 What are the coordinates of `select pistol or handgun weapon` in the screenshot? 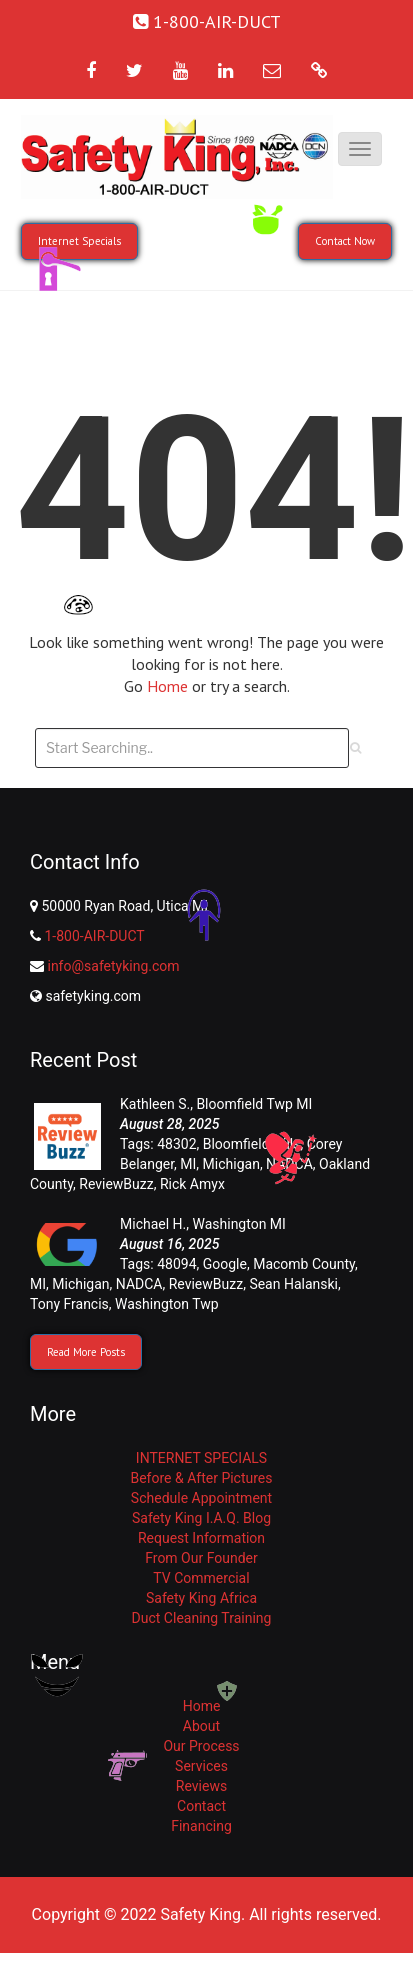 It's located at (127, 1765).